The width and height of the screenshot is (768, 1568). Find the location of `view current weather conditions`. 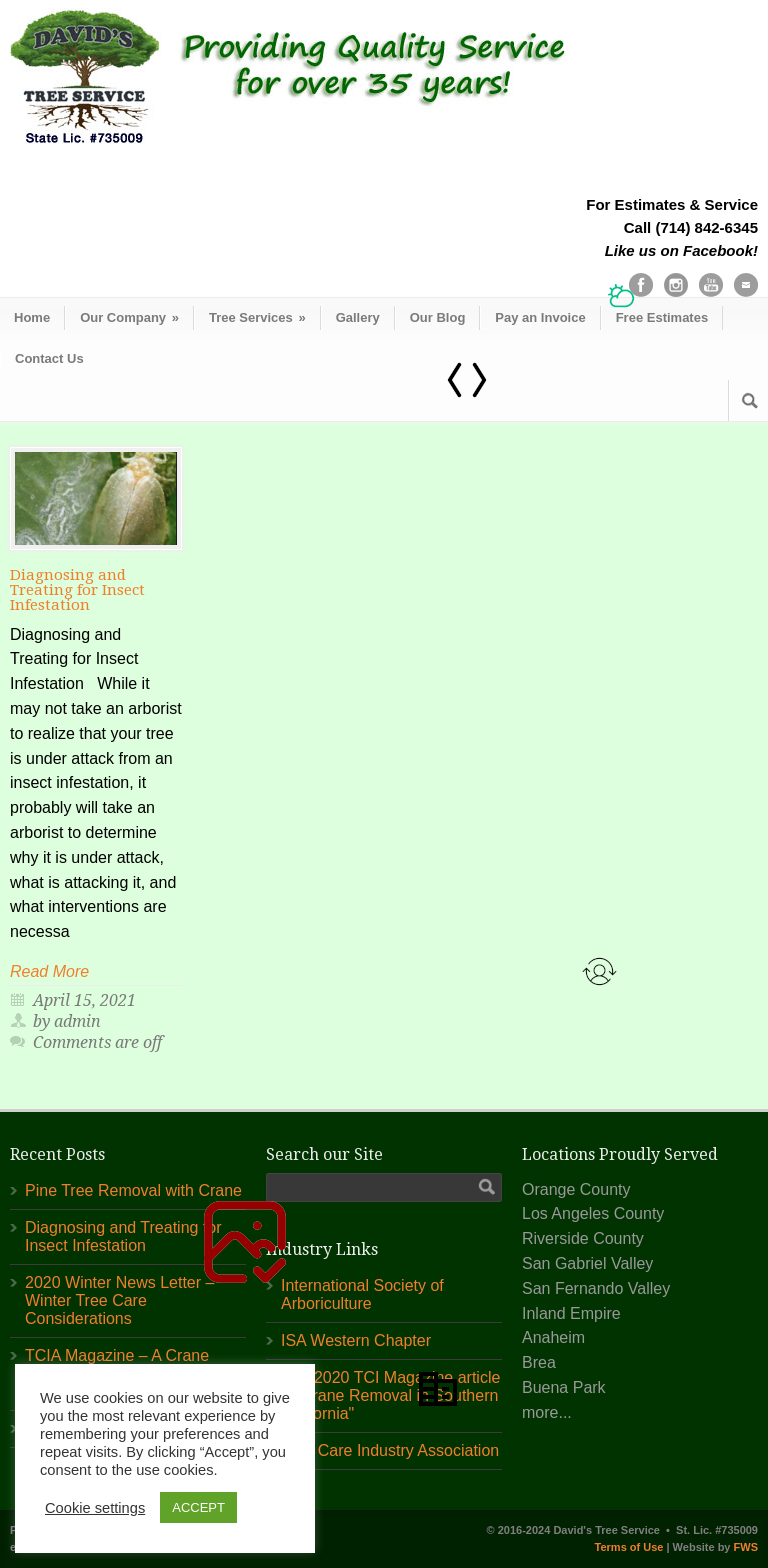

view current weather conditions is located at coordinates (621, 296).